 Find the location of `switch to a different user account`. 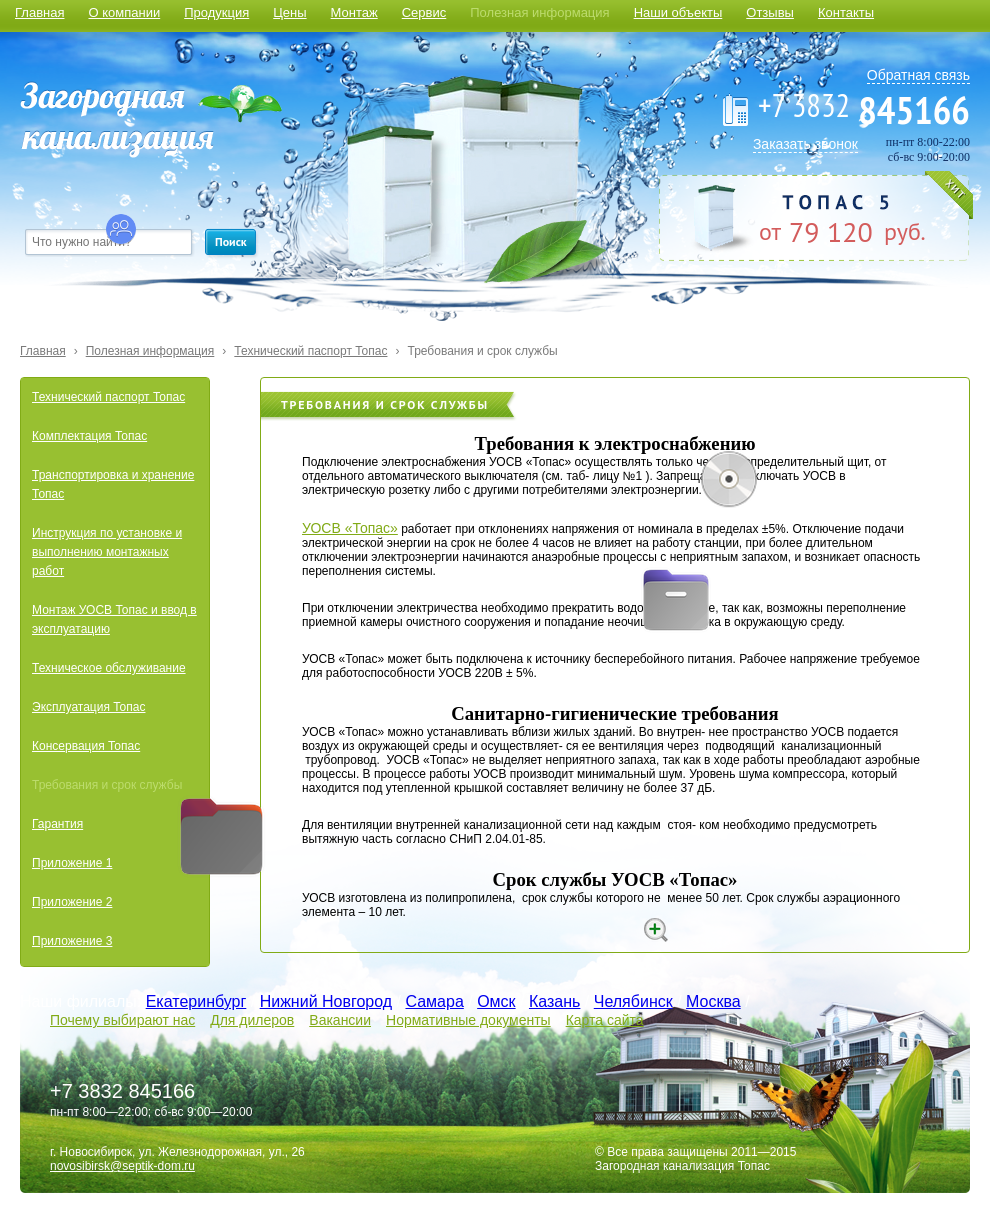

switch to a different user account is located at coordinates (121, 229).